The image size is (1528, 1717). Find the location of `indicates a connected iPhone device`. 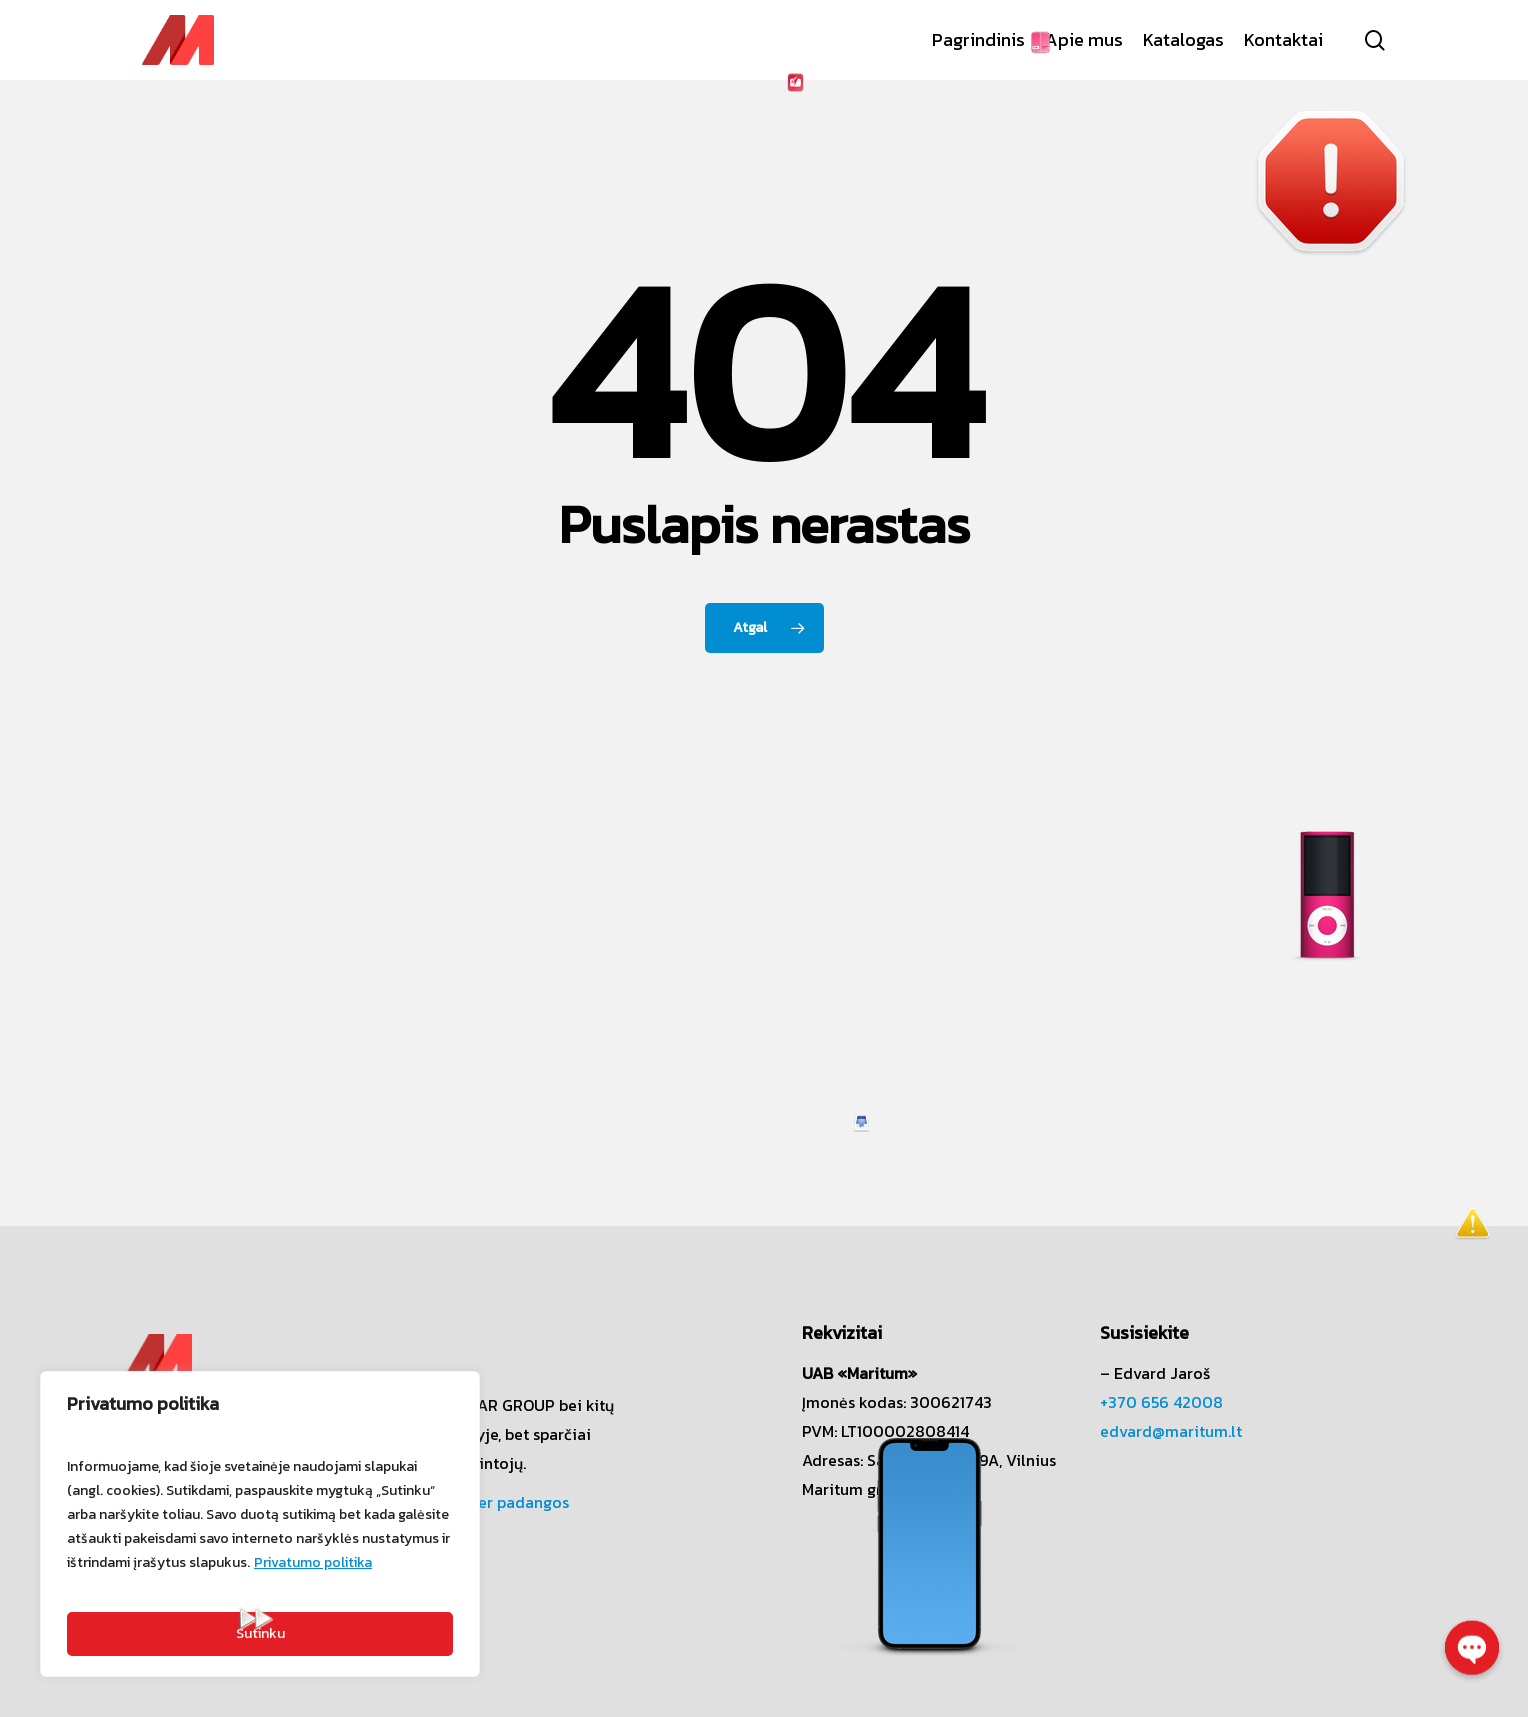

indicates a connected iPhone device is located at coordinates (929, 1547).